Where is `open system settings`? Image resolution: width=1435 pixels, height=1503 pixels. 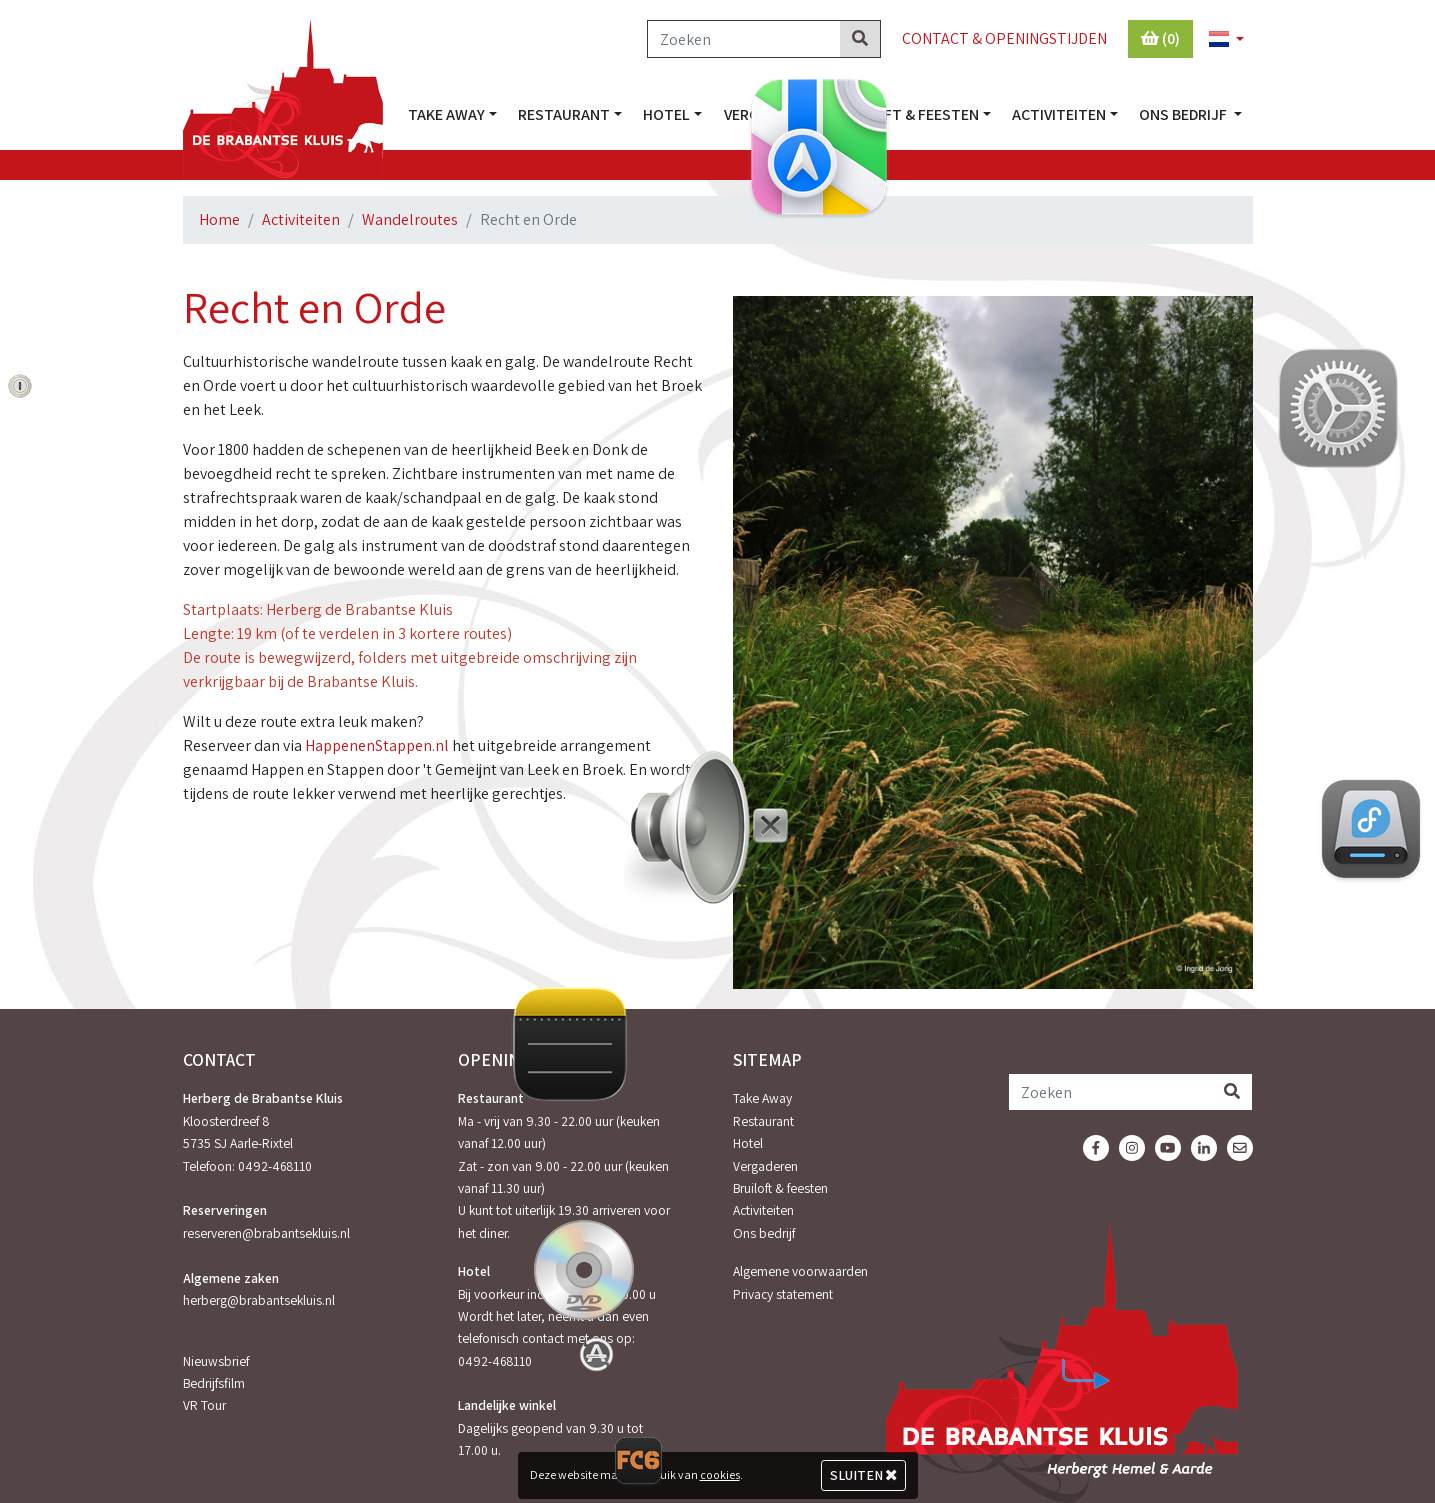
open system settings is located at coordinates (1338, 408).